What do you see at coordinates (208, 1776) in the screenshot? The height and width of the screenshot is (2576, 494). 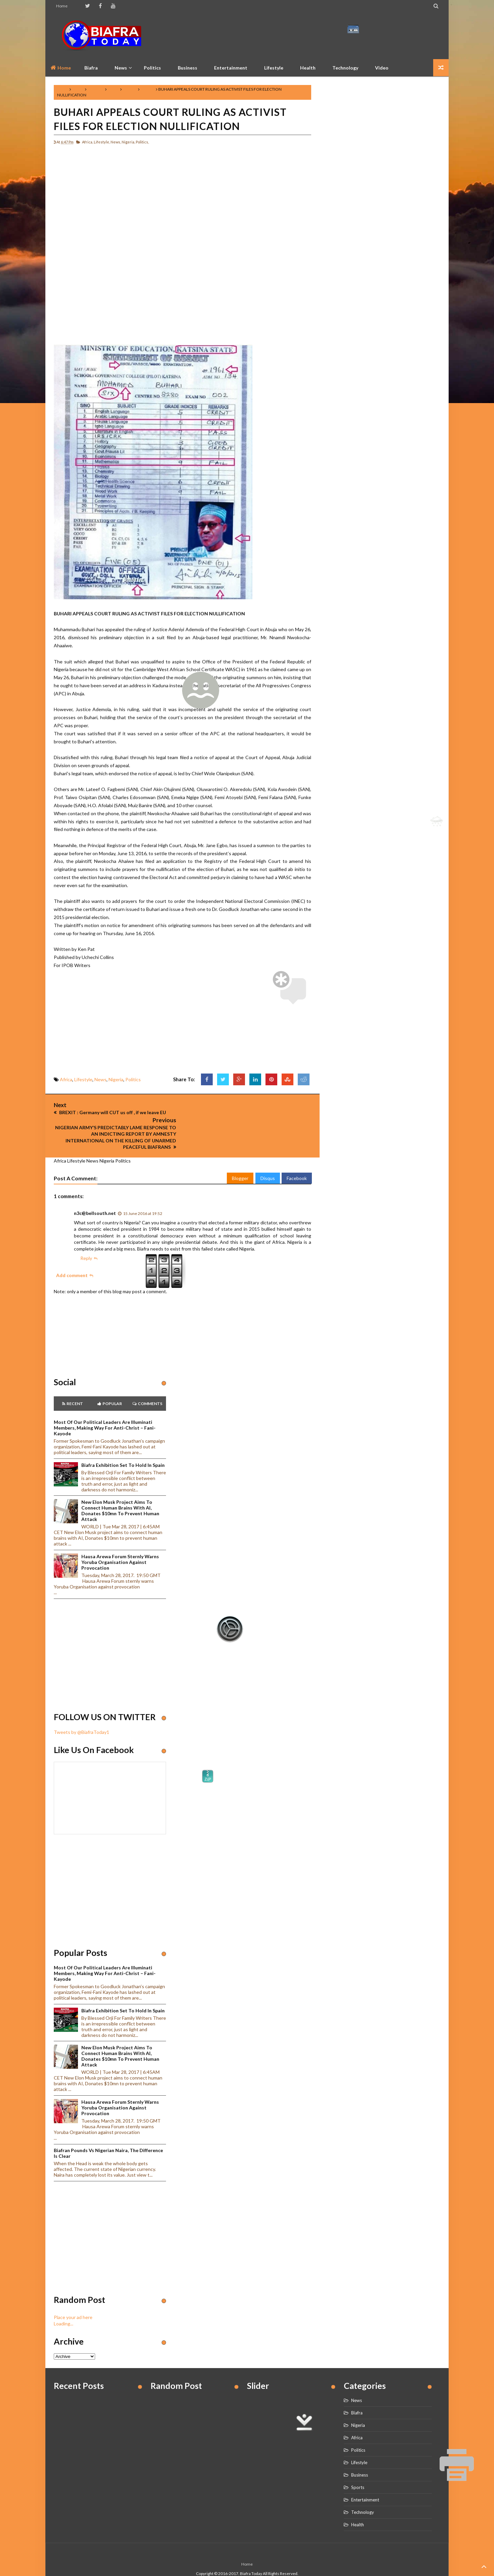 I see `open a compressed zip archive` at bounding box center [208, 1776].